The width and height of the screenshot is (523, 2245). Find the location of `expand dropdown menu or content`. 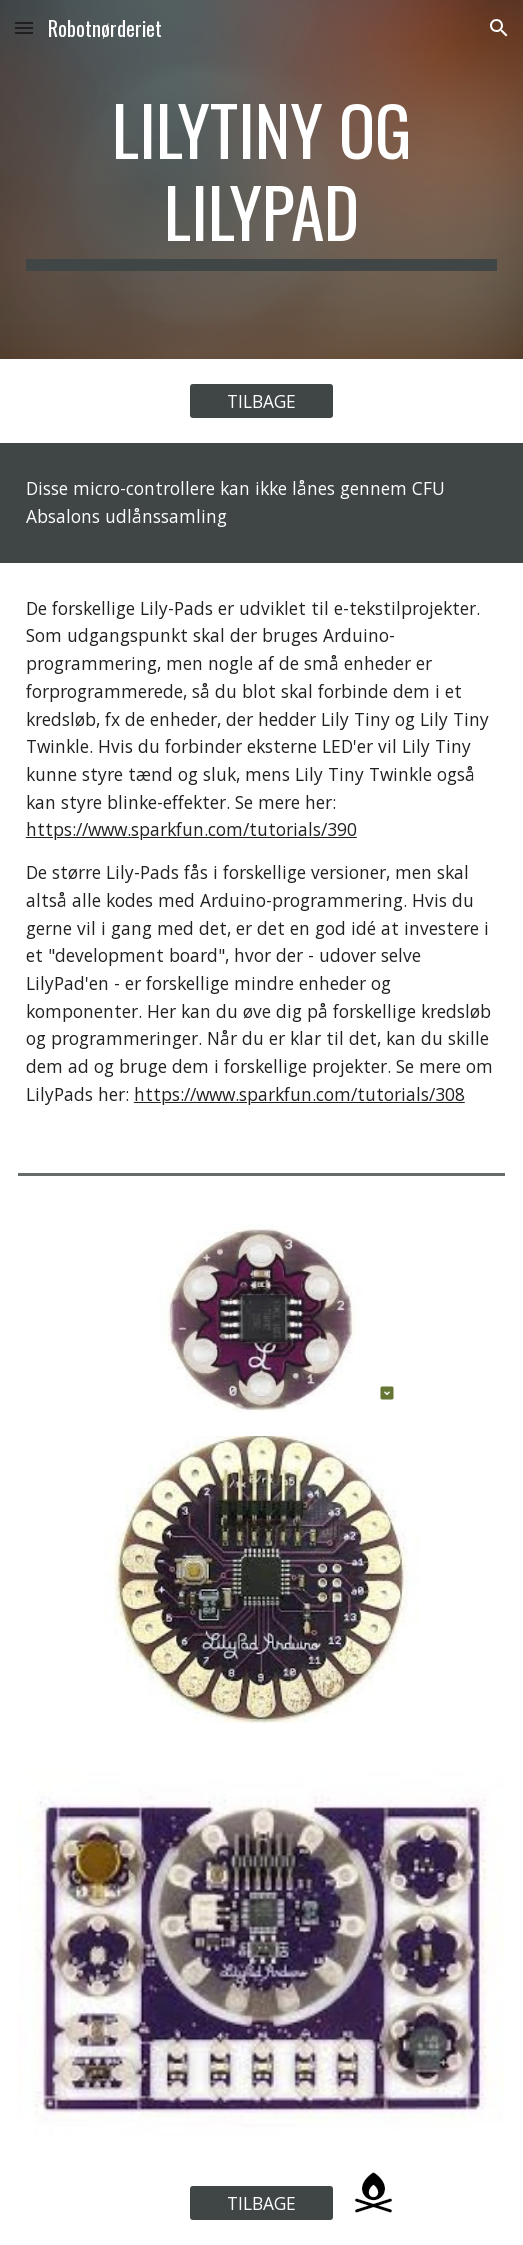

expand dropdown menu or content is located at coordinates (387, 1393).